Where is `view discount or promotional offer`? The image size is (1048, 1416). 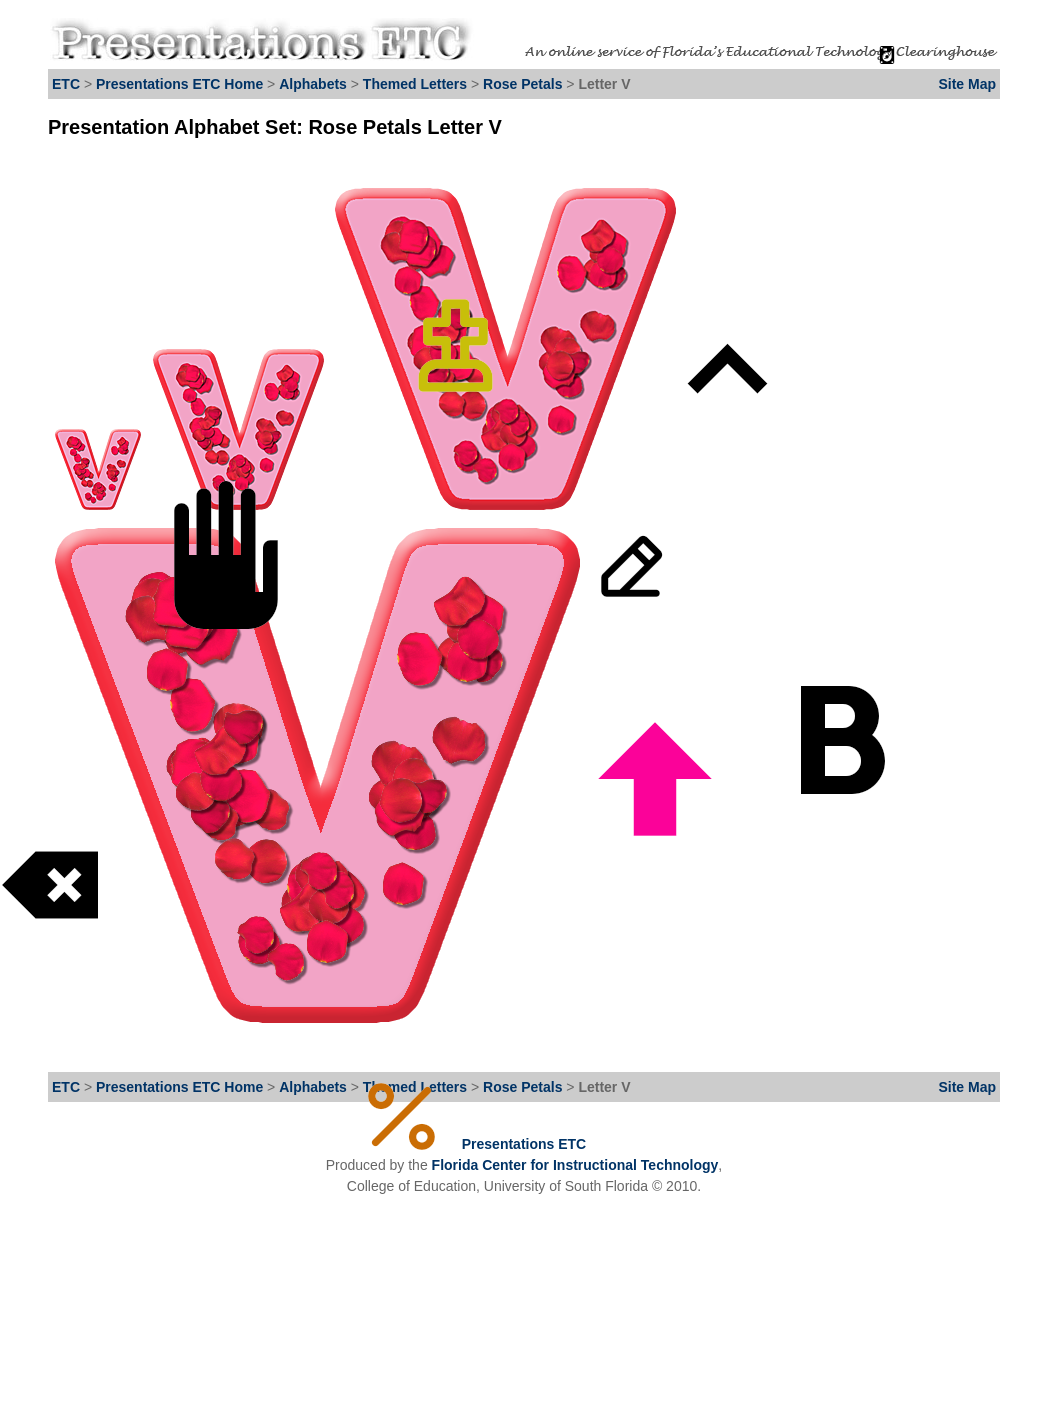 view discount or promotional offer is located at coordinates (401, 1116).